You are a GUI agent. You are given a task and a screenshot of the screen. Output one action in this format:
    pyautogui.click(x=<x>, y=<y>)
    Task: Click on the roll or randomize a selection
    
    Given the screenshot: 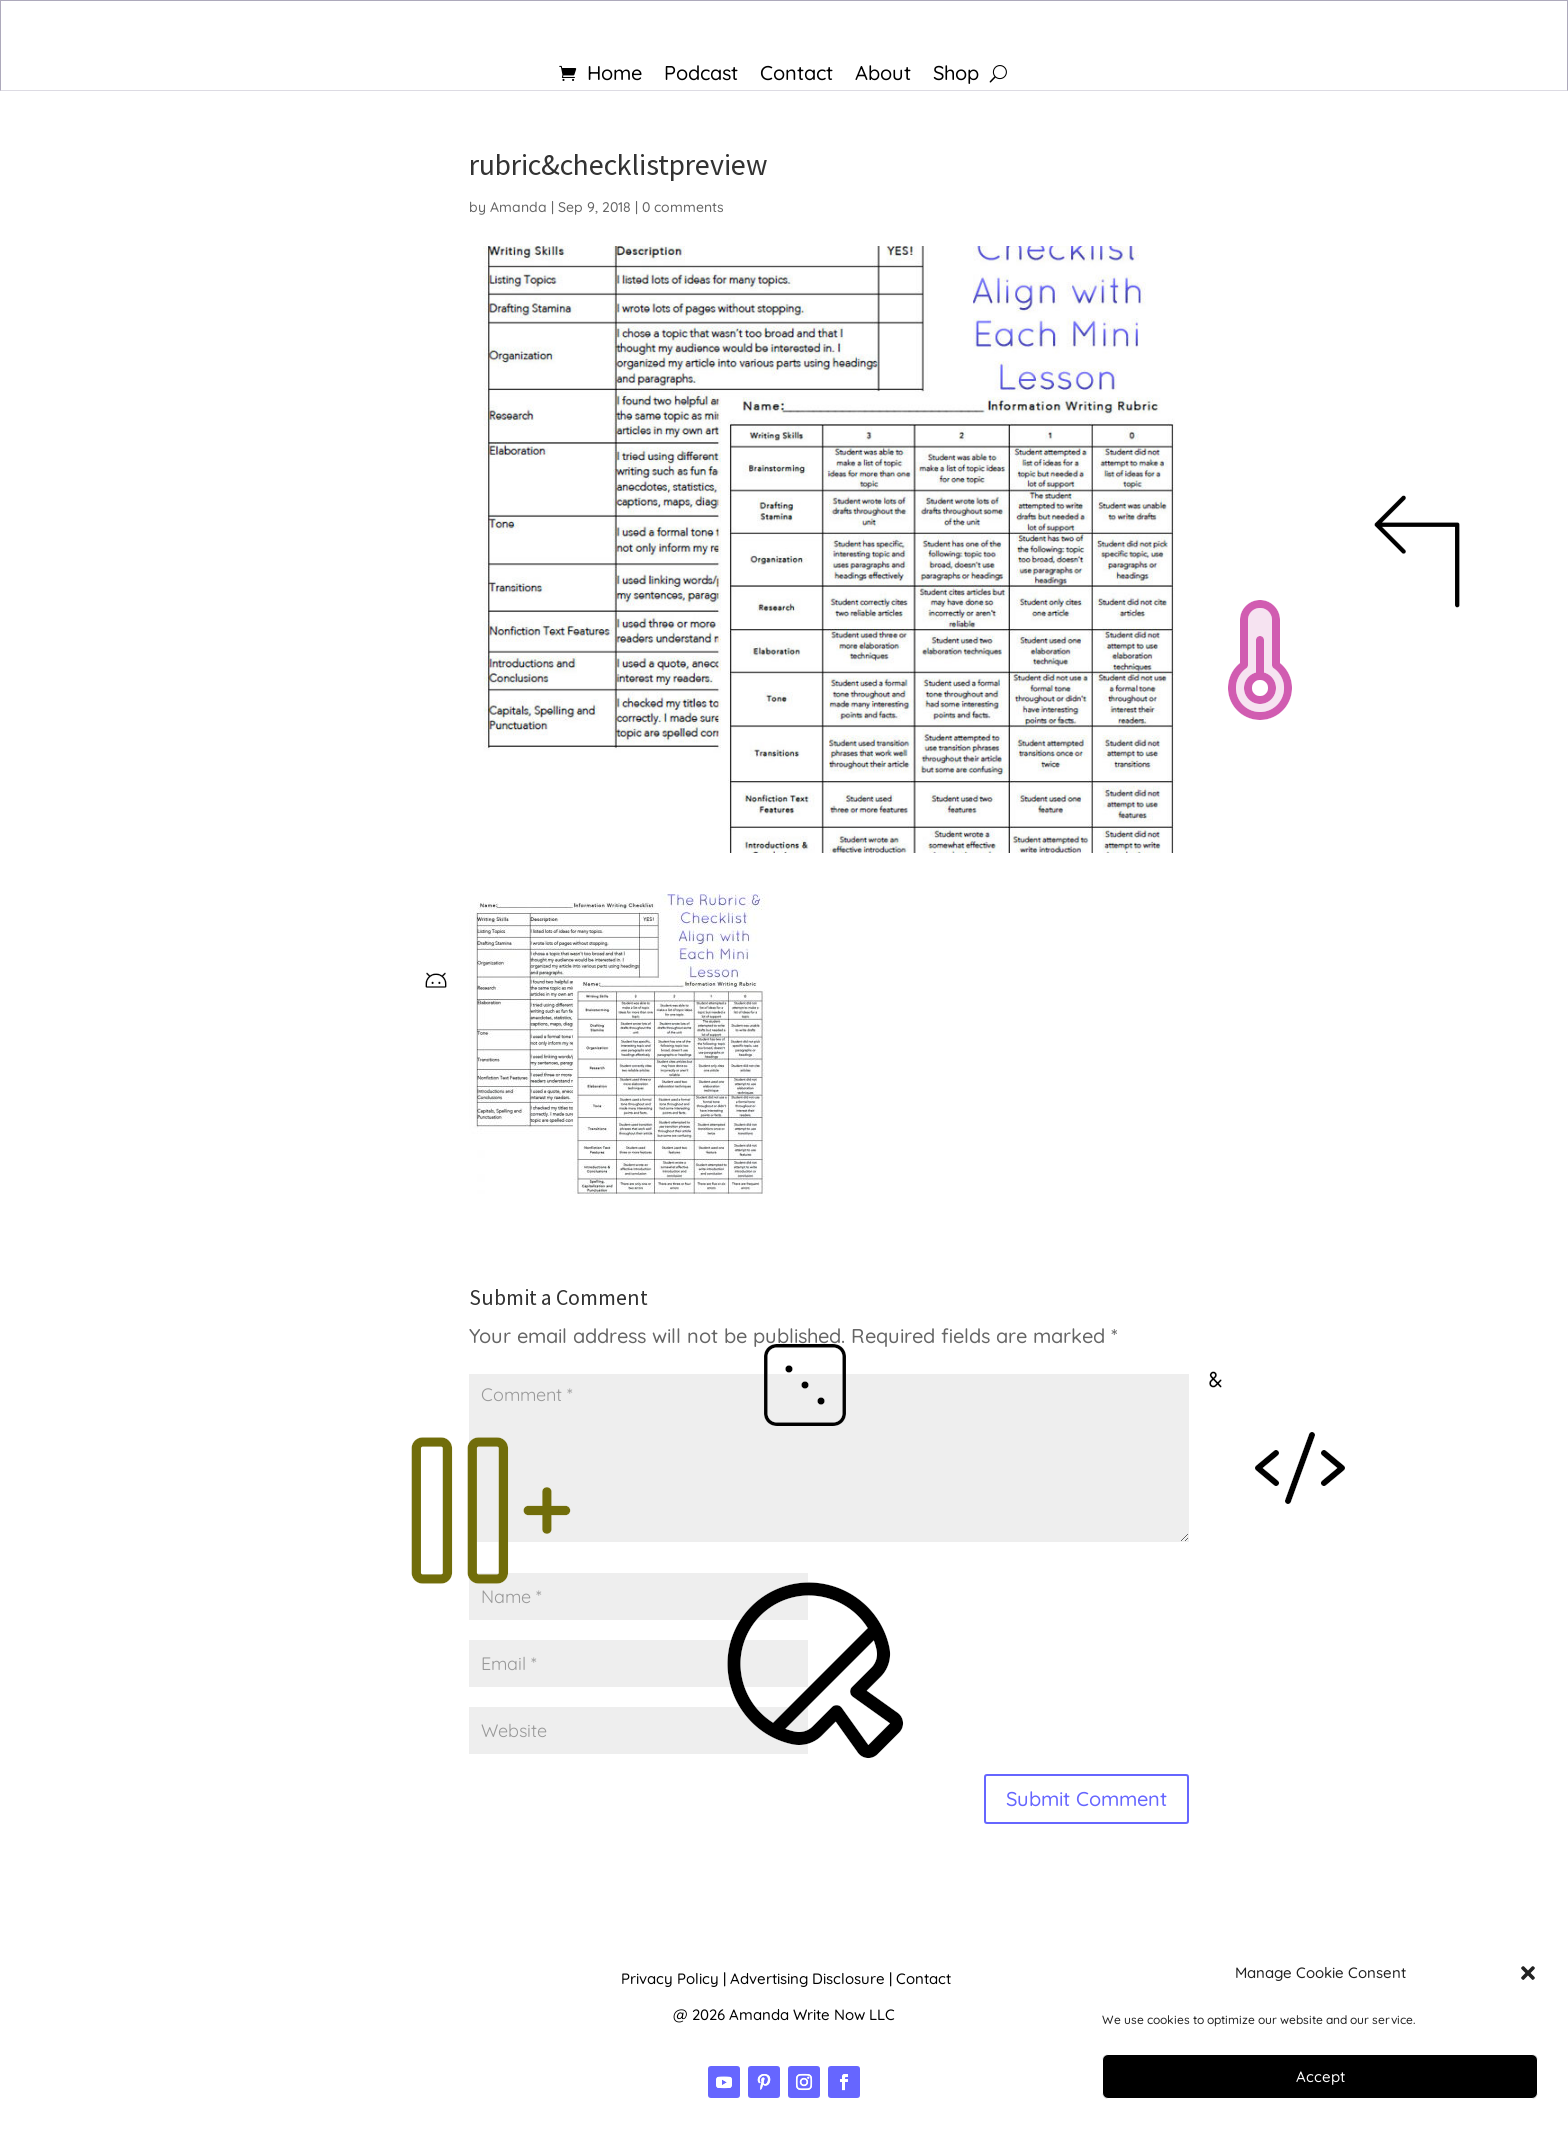 What is the action you would take?
    pyautogui.click(x=805, y=1385)
    